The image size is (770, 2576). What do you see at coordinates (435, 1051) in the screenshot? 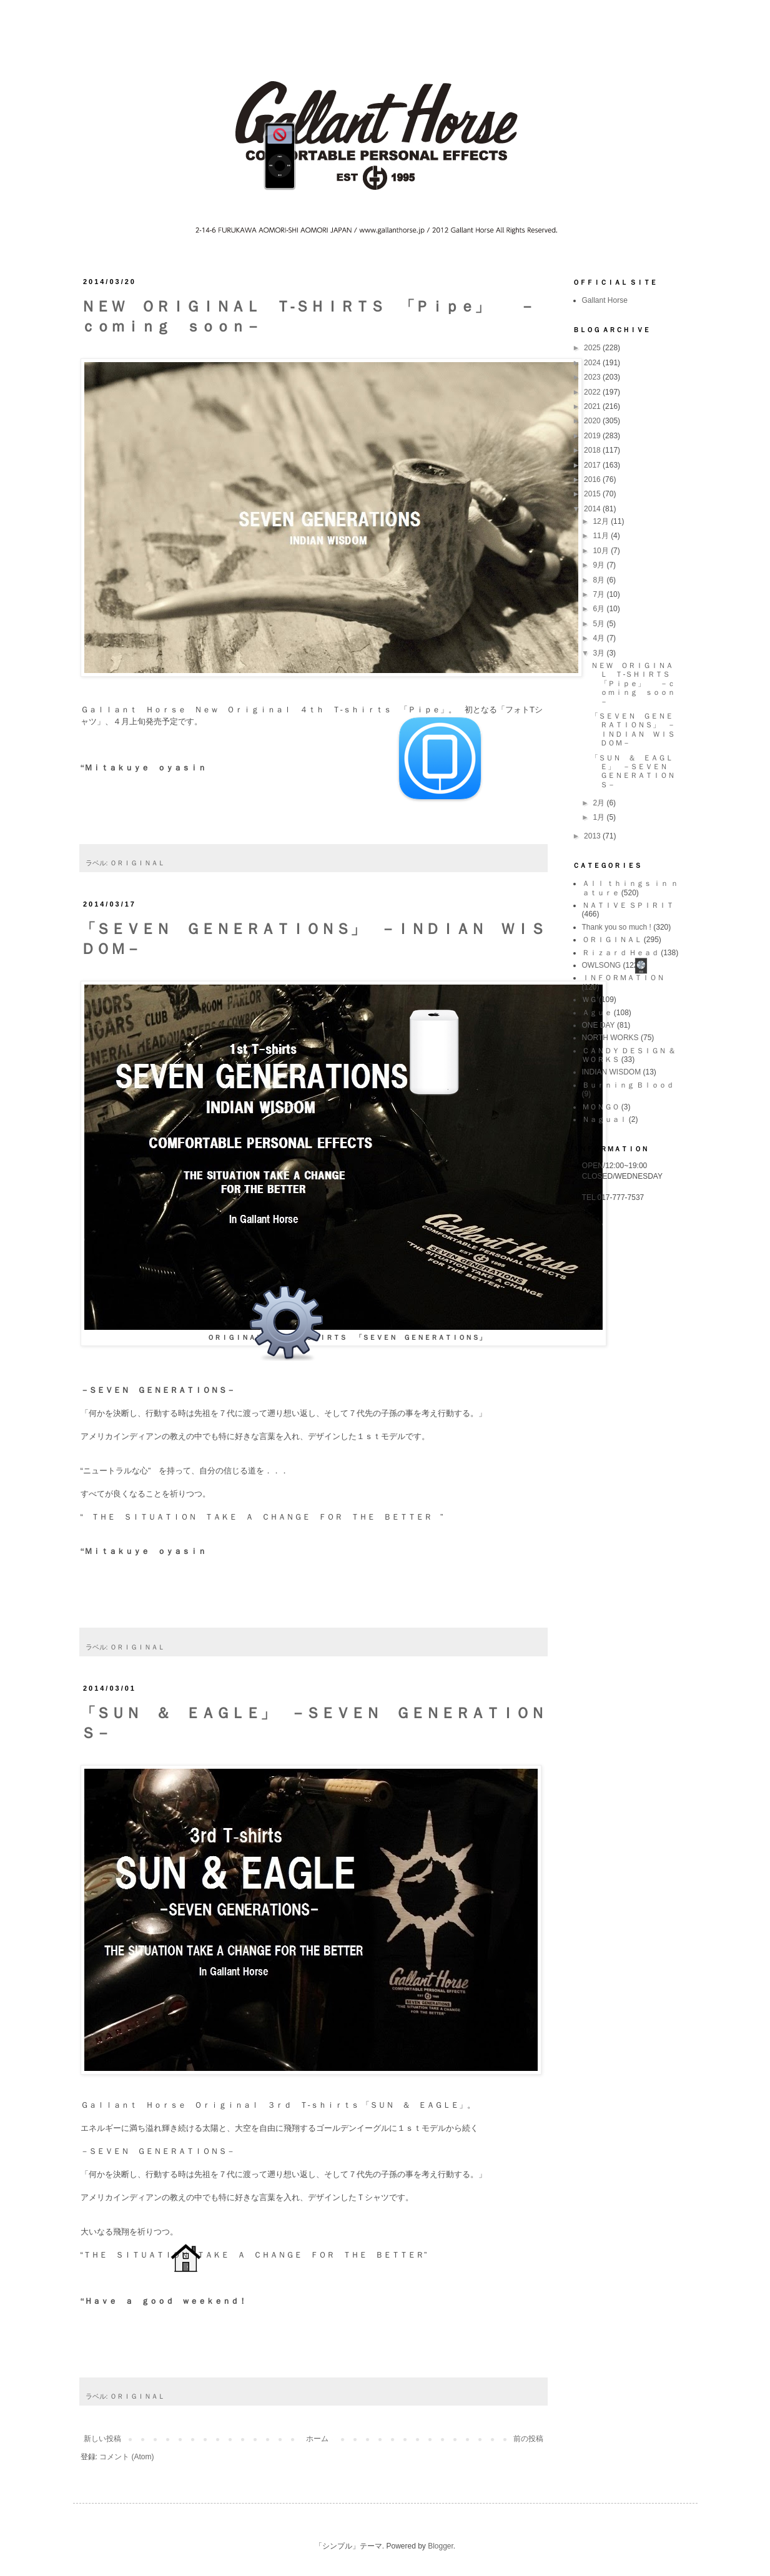
I see `access airport extreme router settings` at bounding box center [435, 1051].